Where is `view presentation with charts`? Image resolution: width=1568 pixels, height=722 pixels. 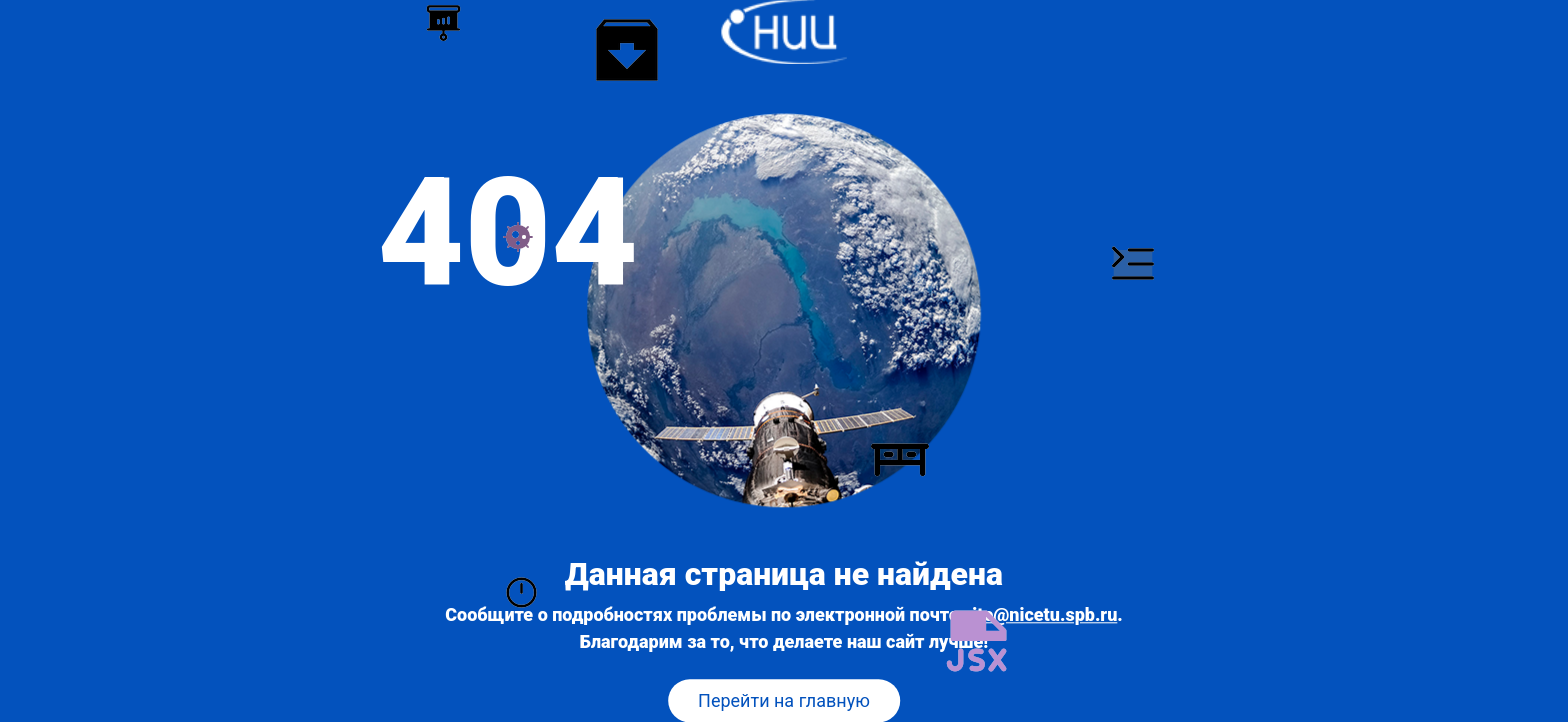
view presentation with charts is located at coordinates (443, 20).